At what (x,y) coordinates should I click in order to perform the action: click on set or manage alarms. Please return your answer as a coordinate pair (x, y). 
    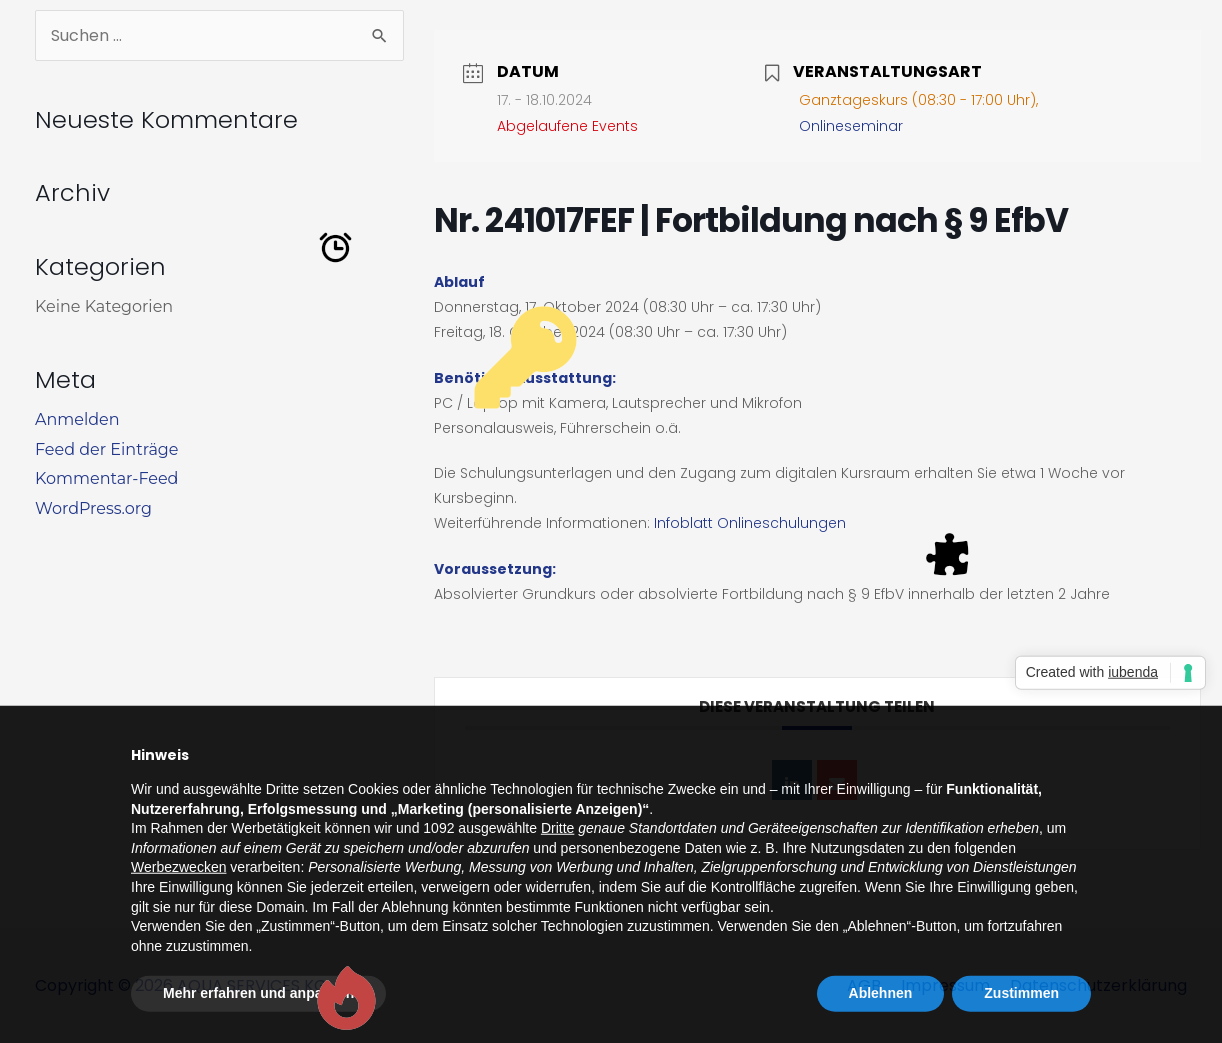
    Looking at the image, I should click on (335, 247).